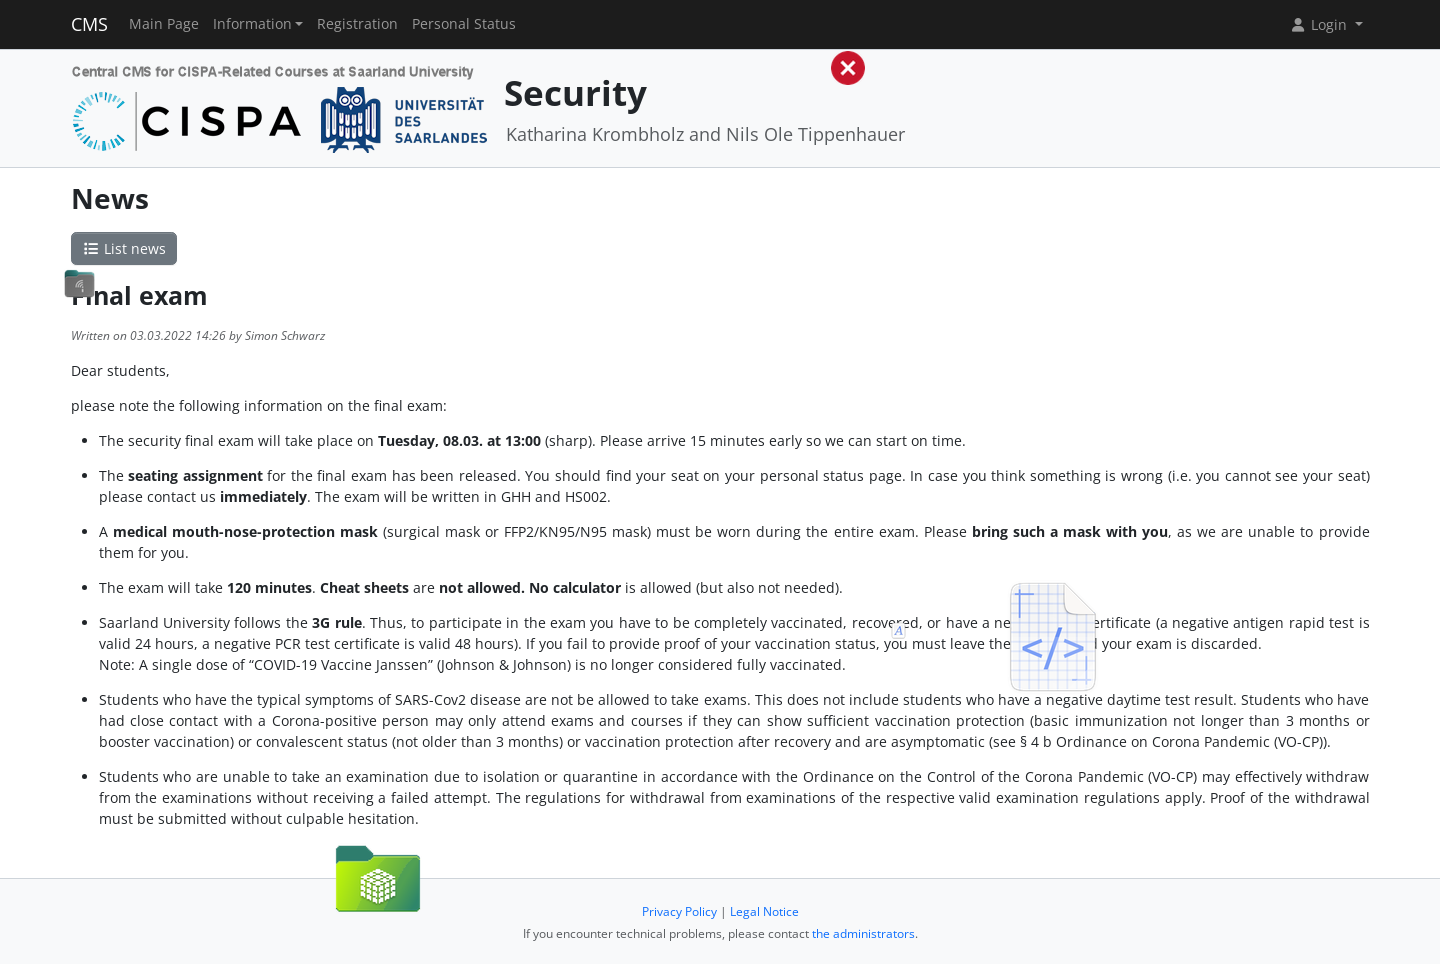 The image size is (1440, 964). What do you see at coordinates (898, 630) in the screenshot?
I see `open a font file` at bounding box center [898, 630].